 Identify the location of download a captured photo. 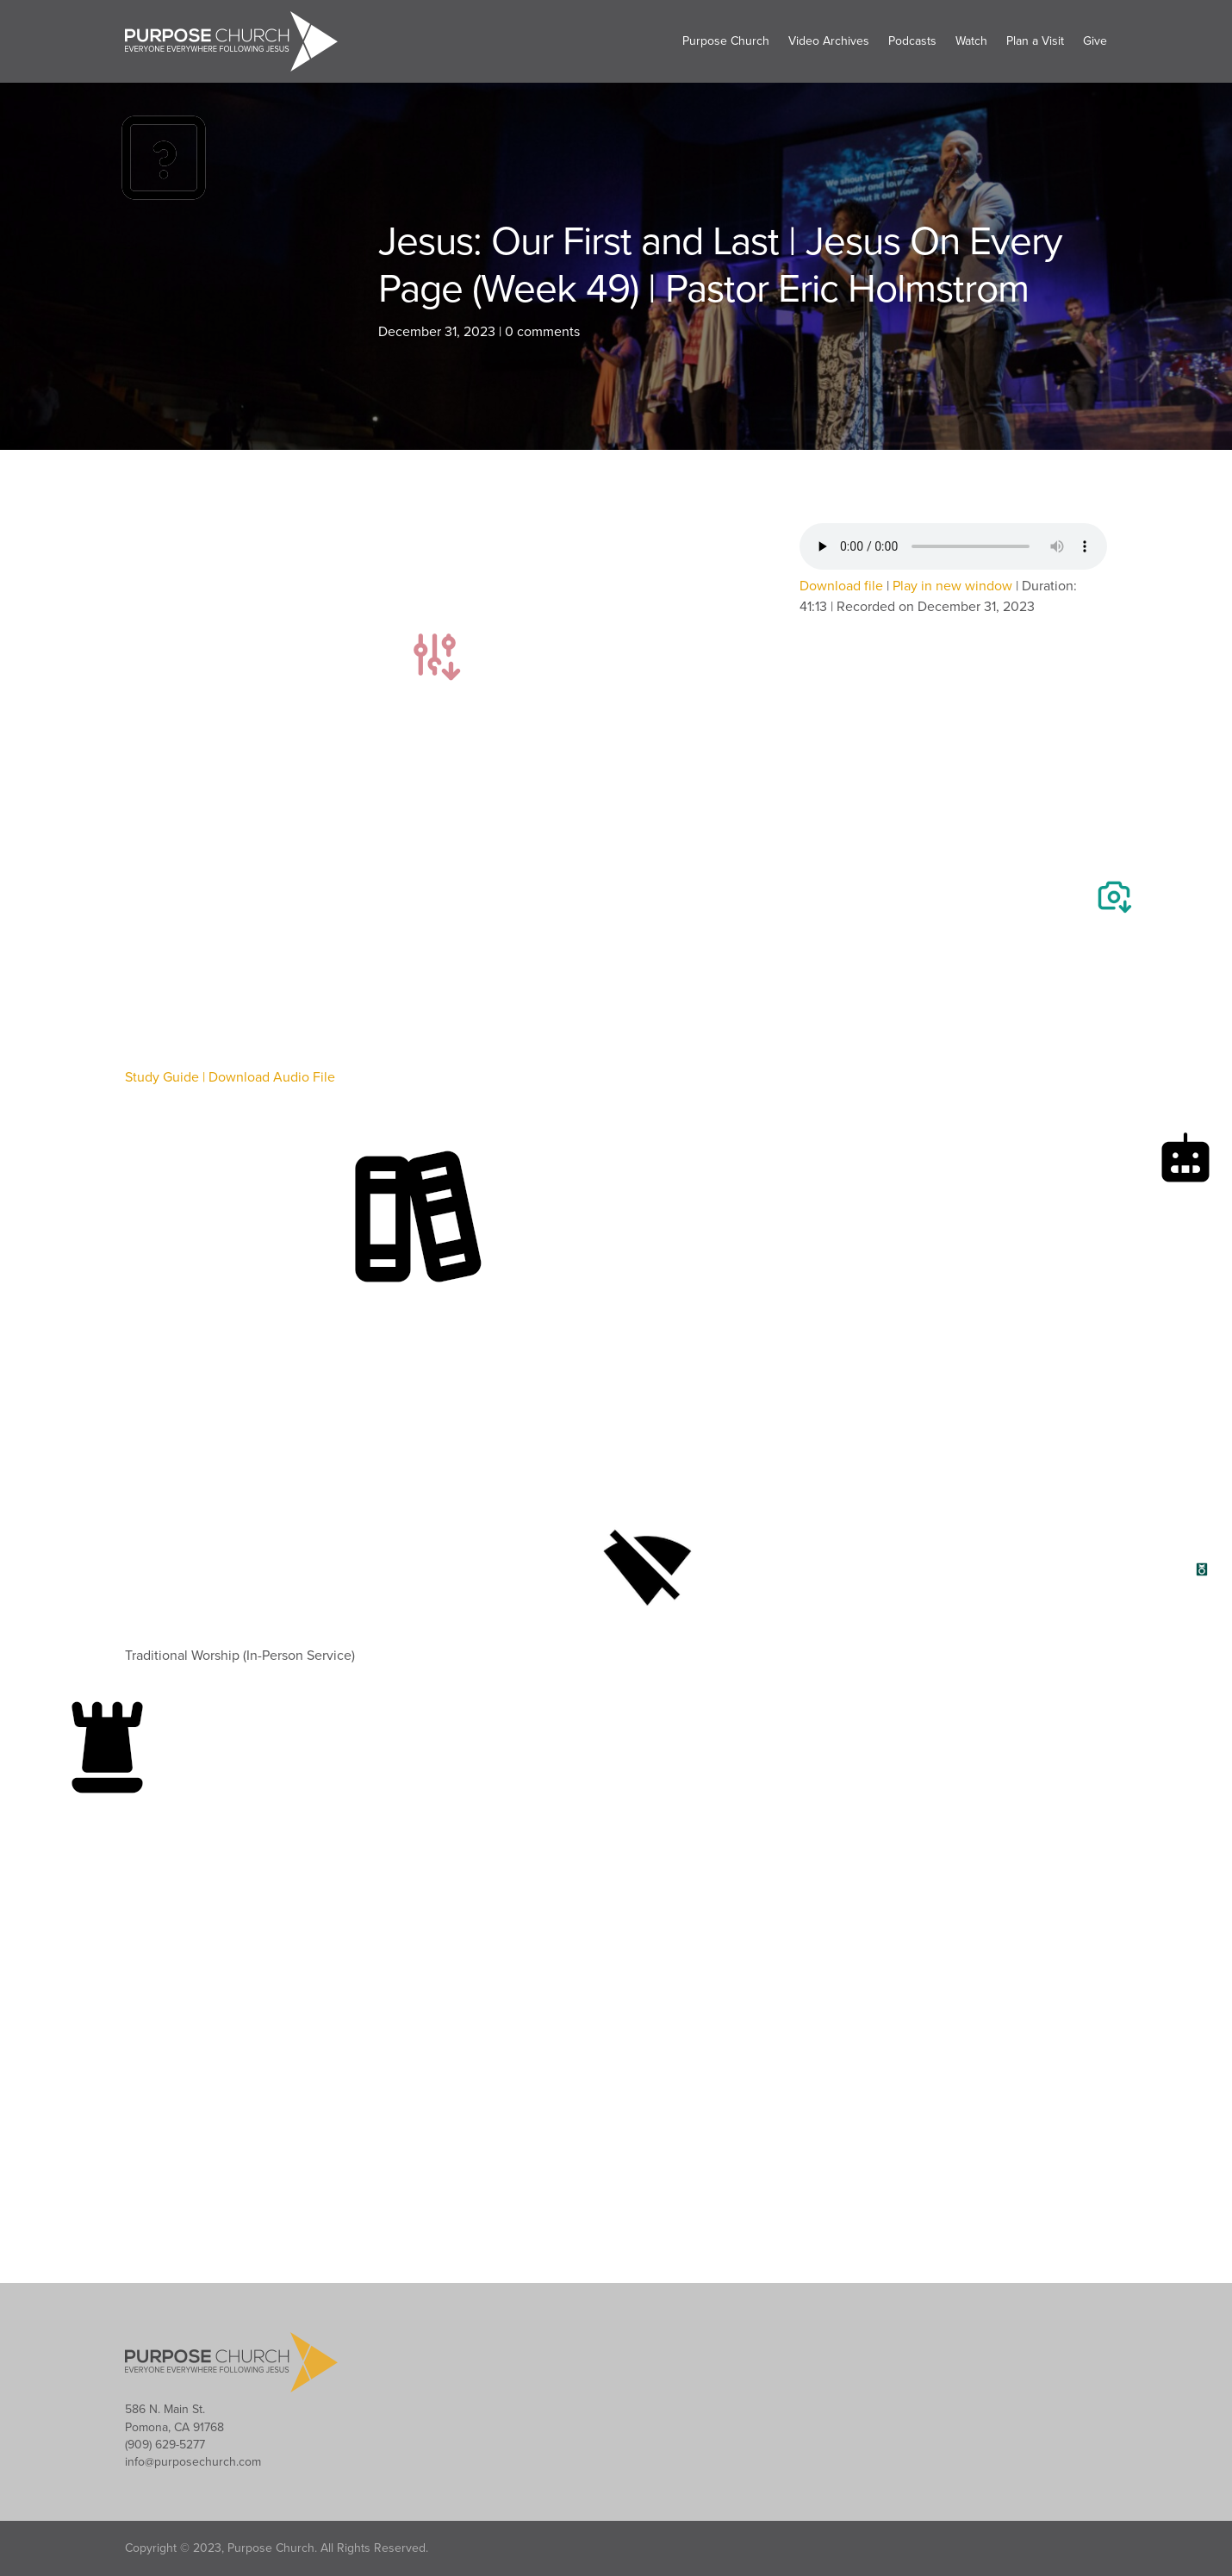
(1114, 895).